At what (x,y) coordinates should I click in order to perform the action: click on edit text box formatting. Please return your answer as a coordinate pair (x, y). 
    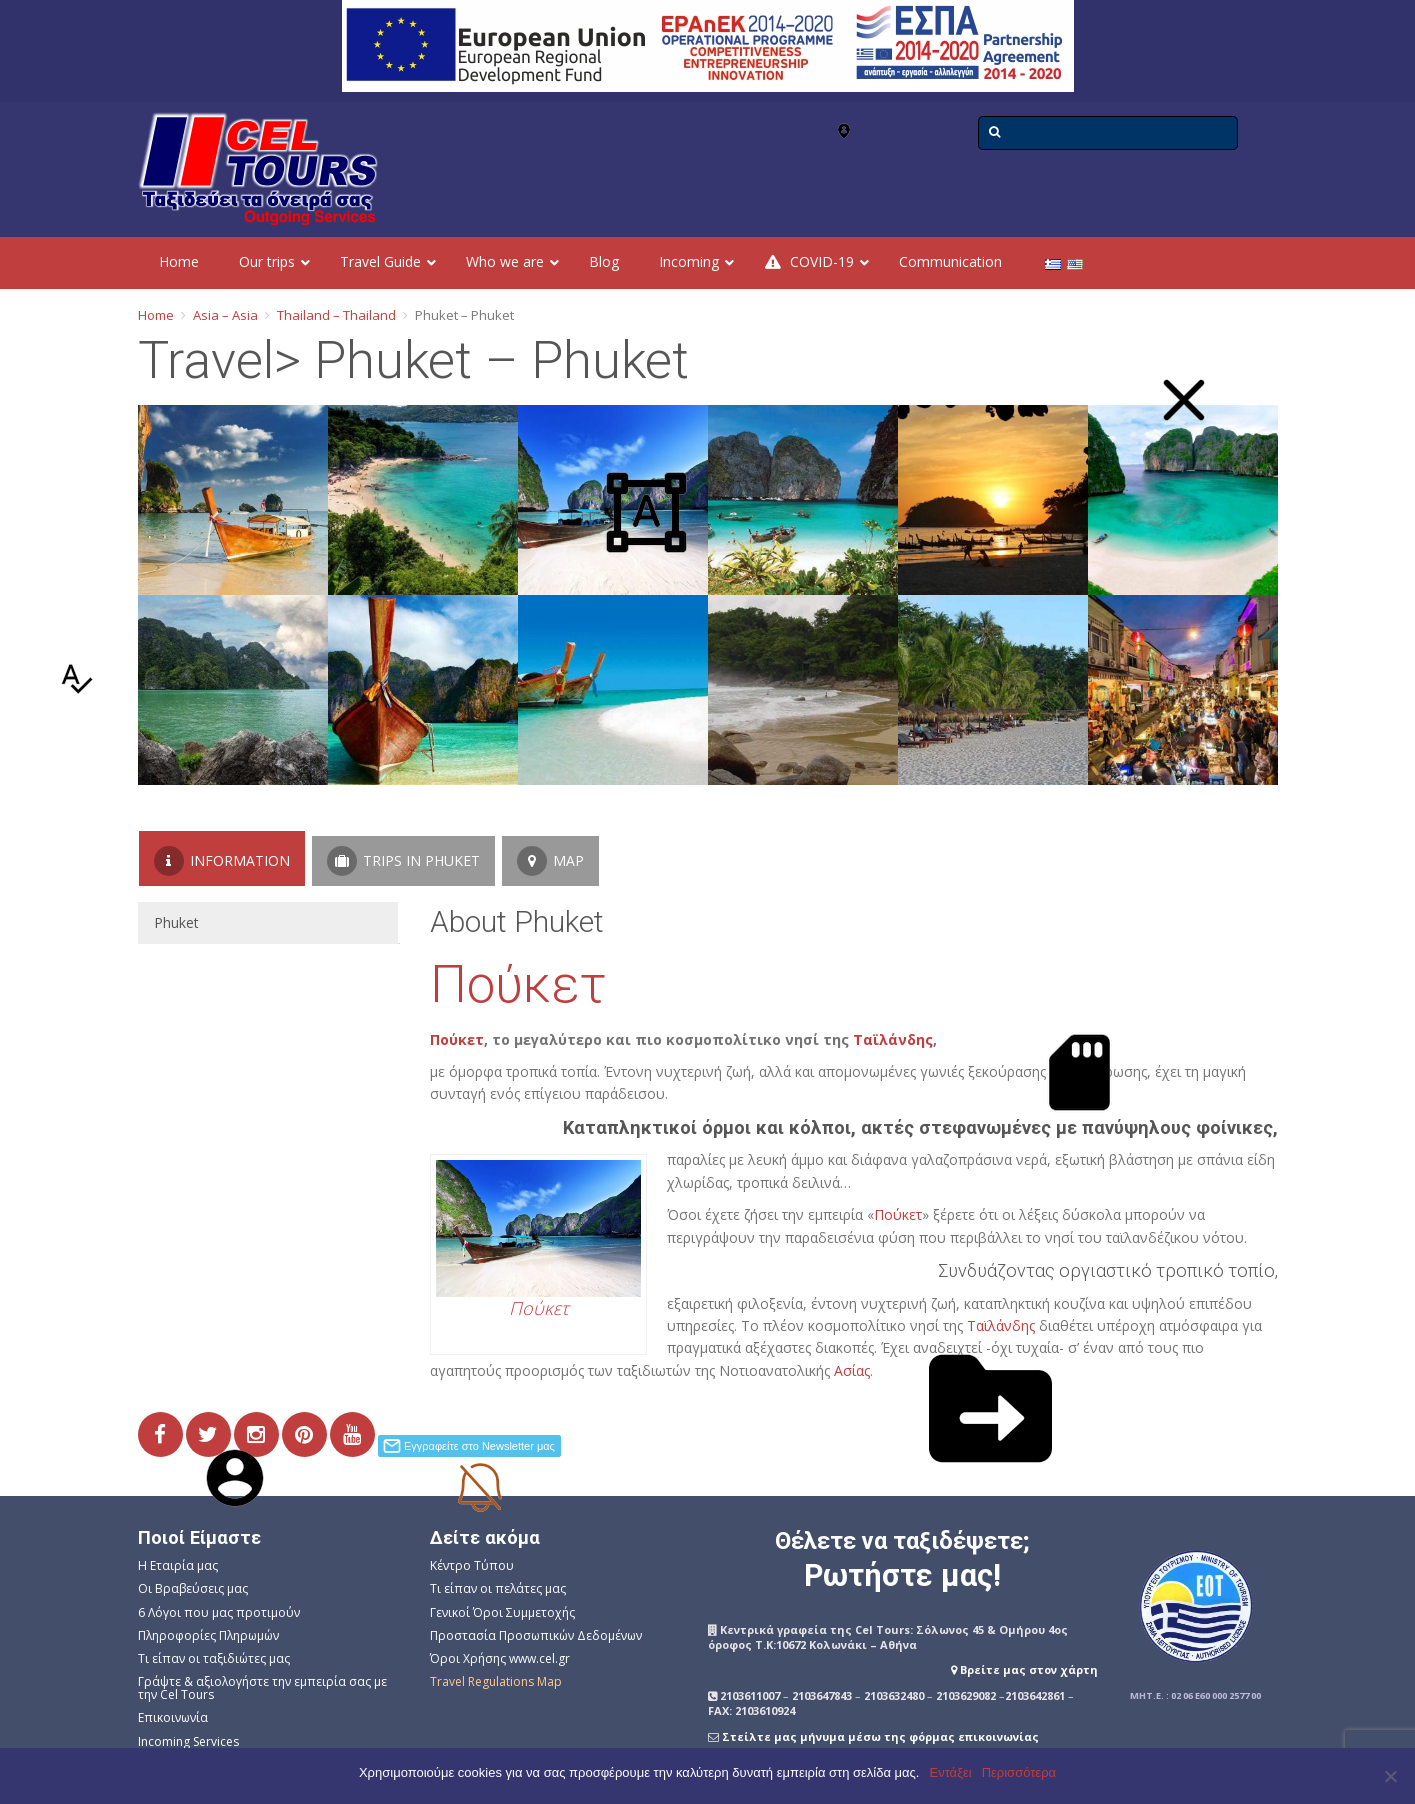
    Looking at the image, I should click on (646, 512).